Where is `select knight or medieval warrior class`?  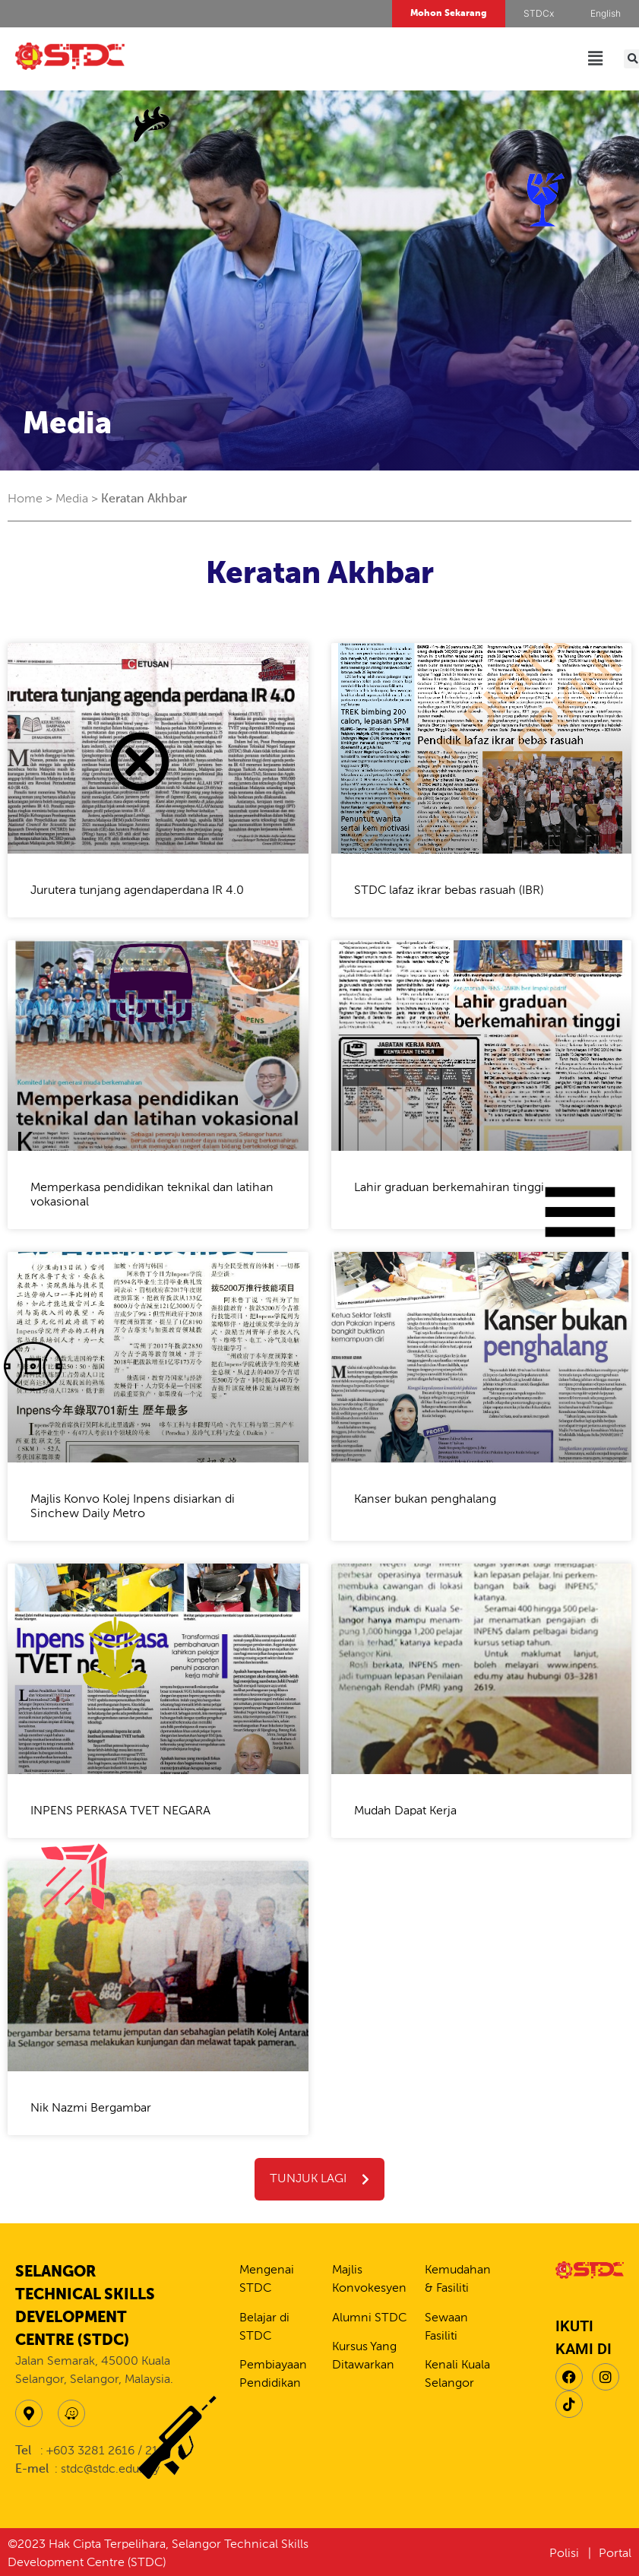 select knight or medieval warrior class is located at coordinates (115, 1656).